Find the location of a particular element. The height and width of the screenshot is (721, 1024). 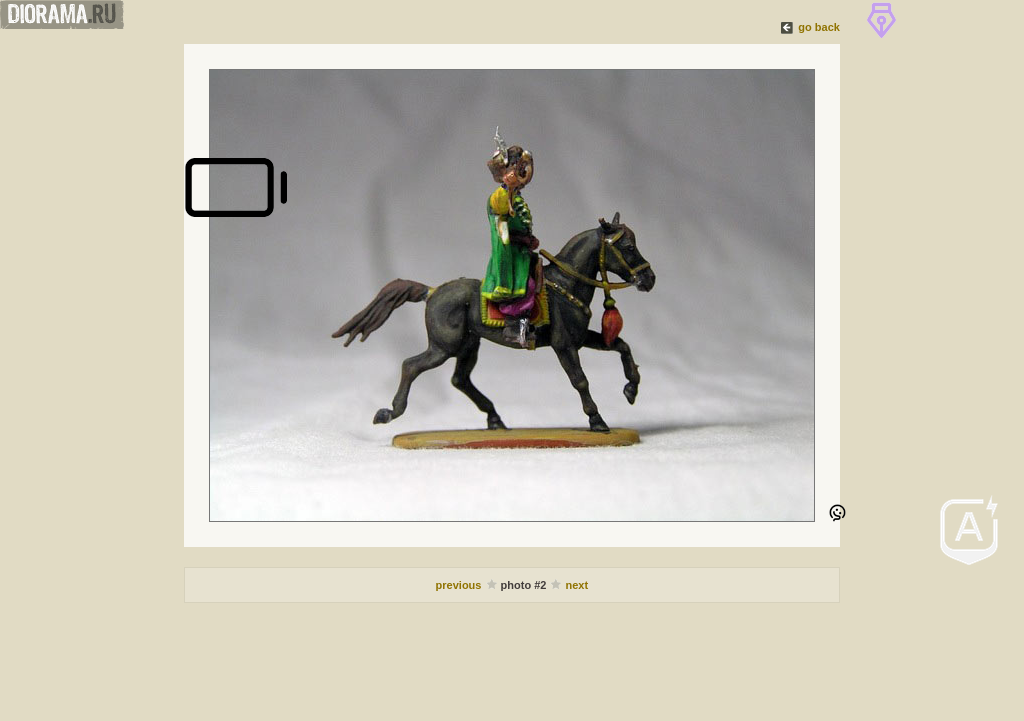

keyboard battery status indicator is located at coordinates (969, 530).